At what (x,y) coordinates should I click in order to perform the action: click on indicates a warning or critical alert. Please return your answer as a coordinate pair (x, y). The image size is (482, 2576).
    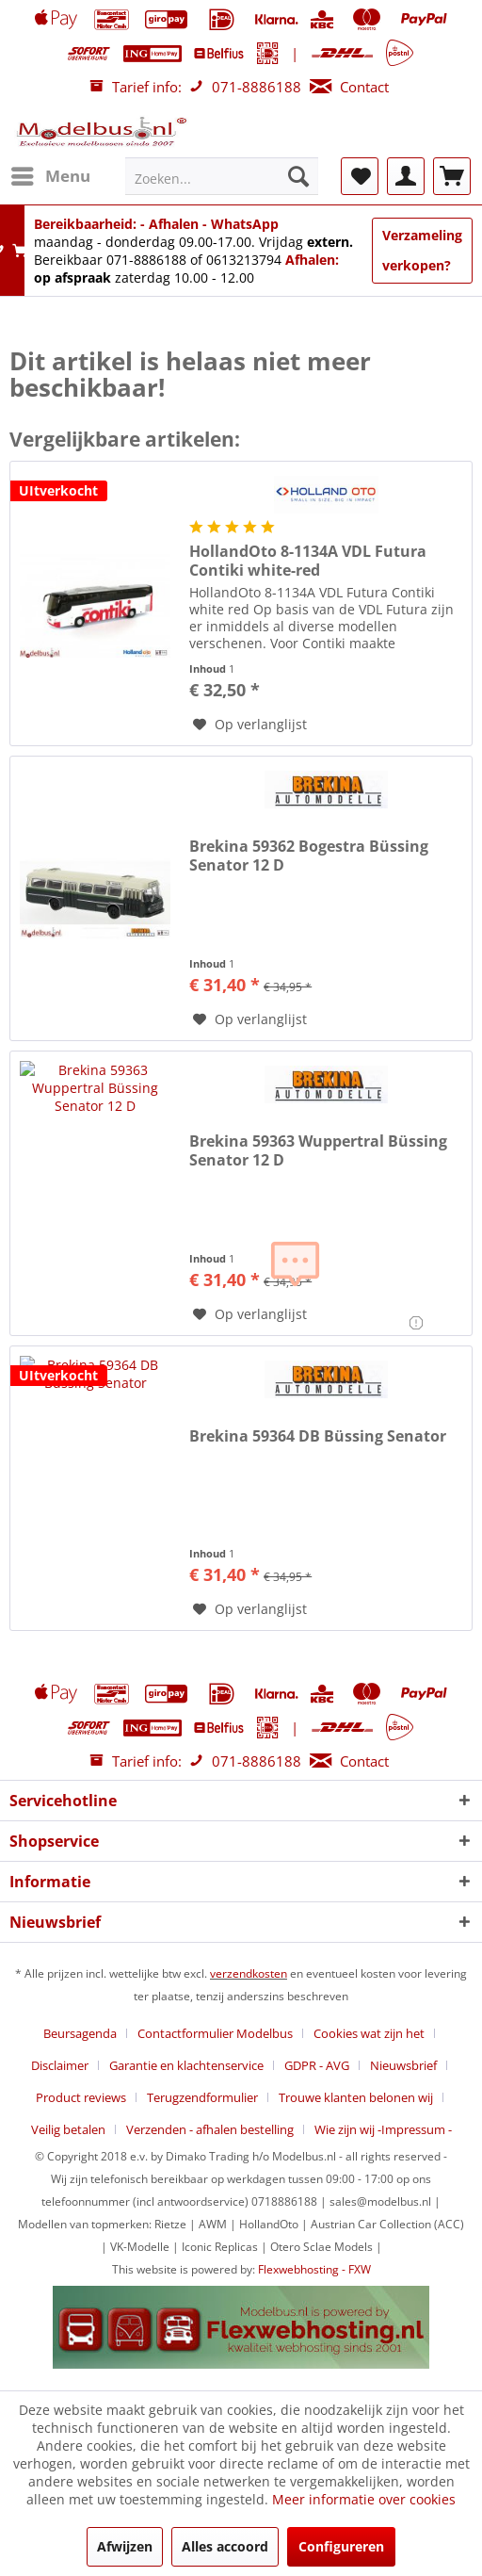
    Looking at the image, I should click on (416, 1323).